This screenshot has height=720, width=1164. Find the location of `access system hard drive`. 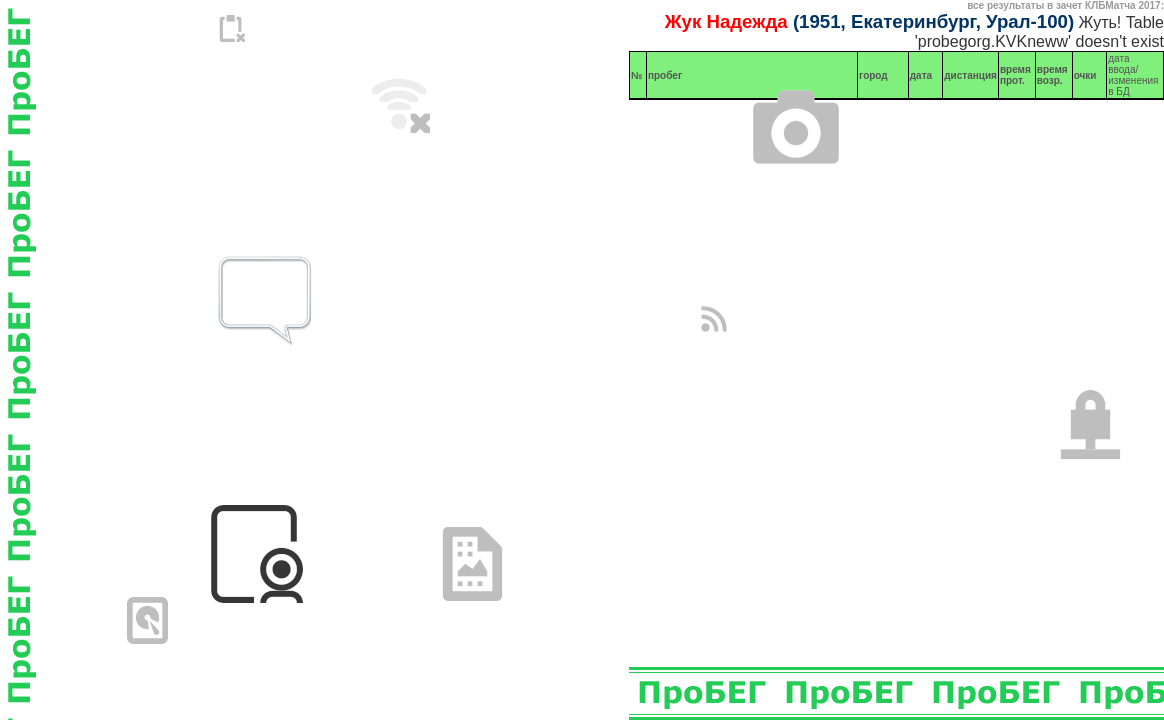

access system hard drive is located at coordinates (147, 620).